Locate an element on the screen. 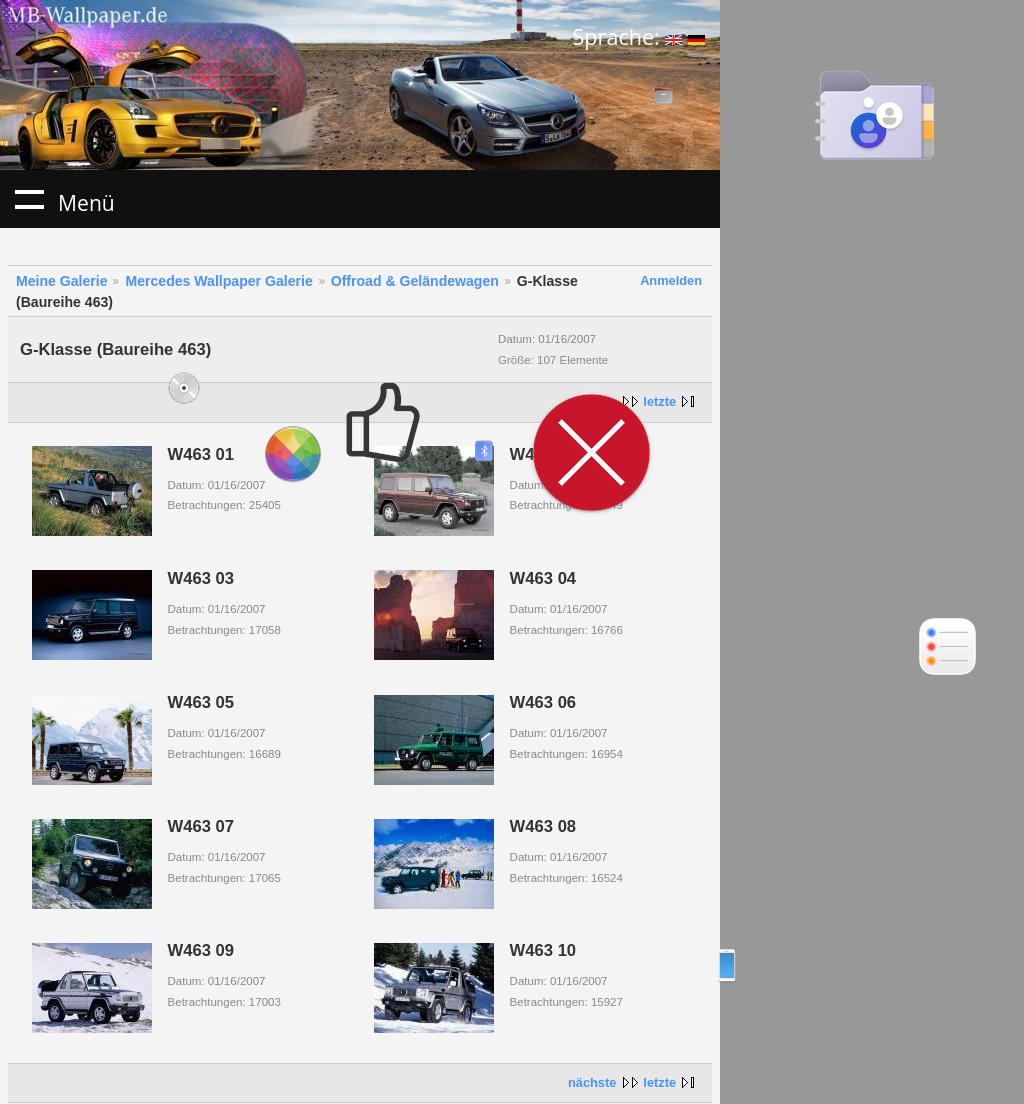 The height and width of the screenshot is (1104, 1024). access body and hand gesture emojis is located at coordinates (380, 422).